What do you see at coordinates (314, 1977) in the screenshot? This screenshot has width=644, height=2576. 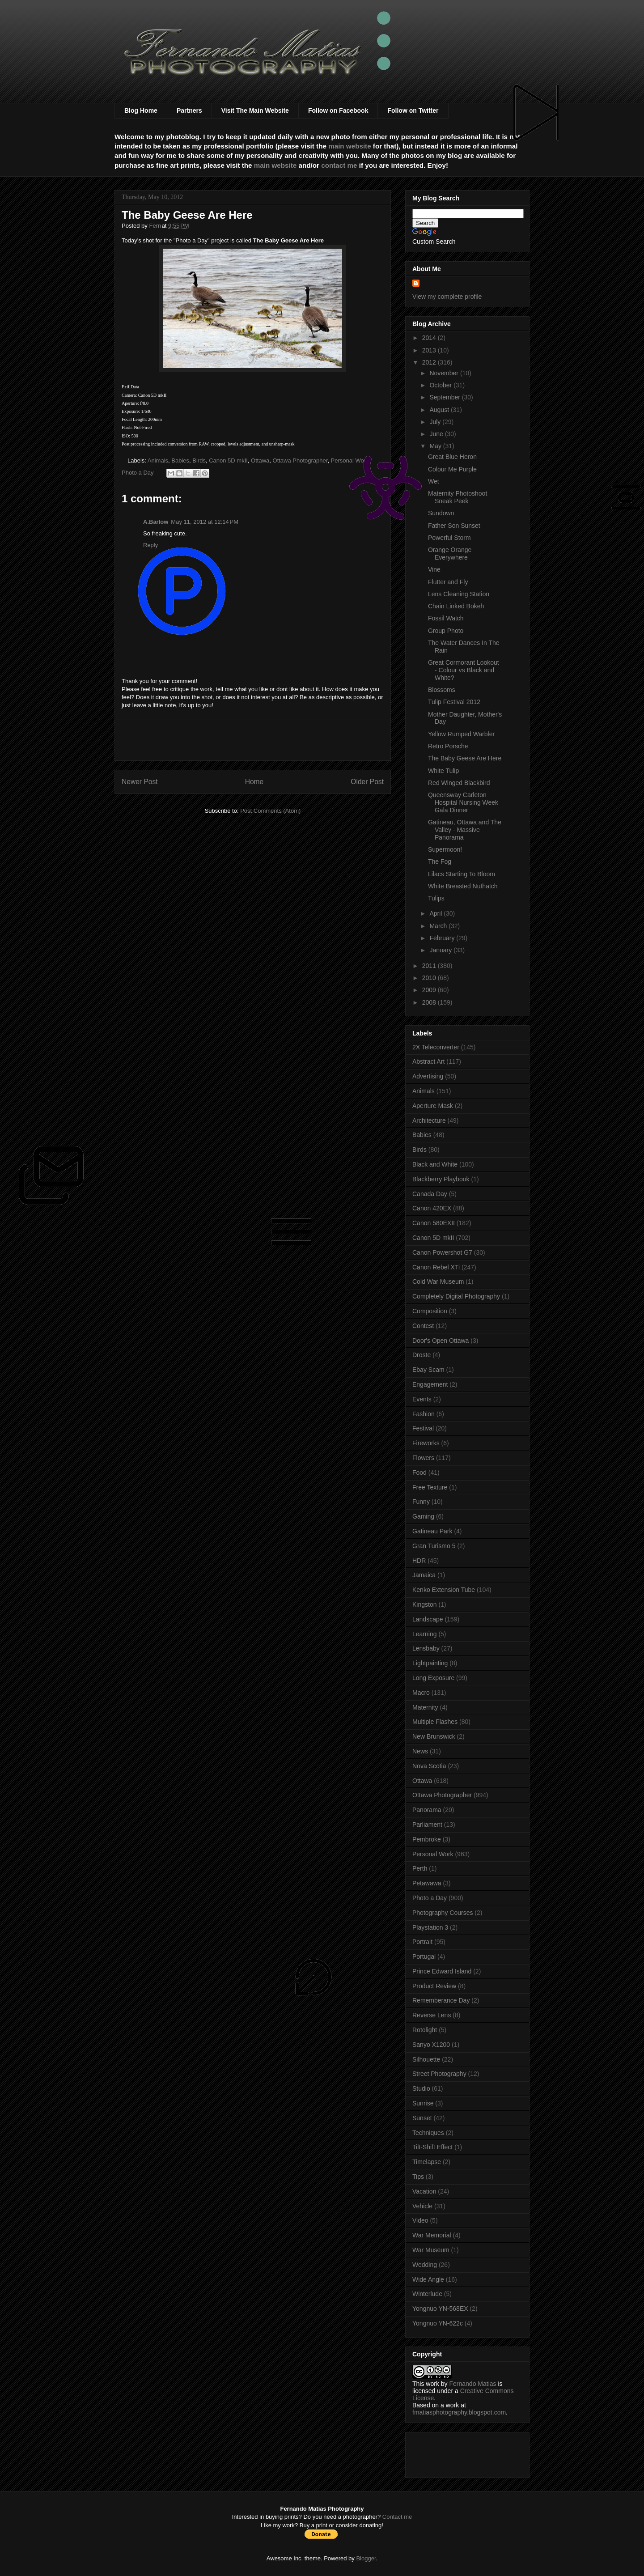 I see `export or download content to the bottom-left` at bounding box center [314, 1977].